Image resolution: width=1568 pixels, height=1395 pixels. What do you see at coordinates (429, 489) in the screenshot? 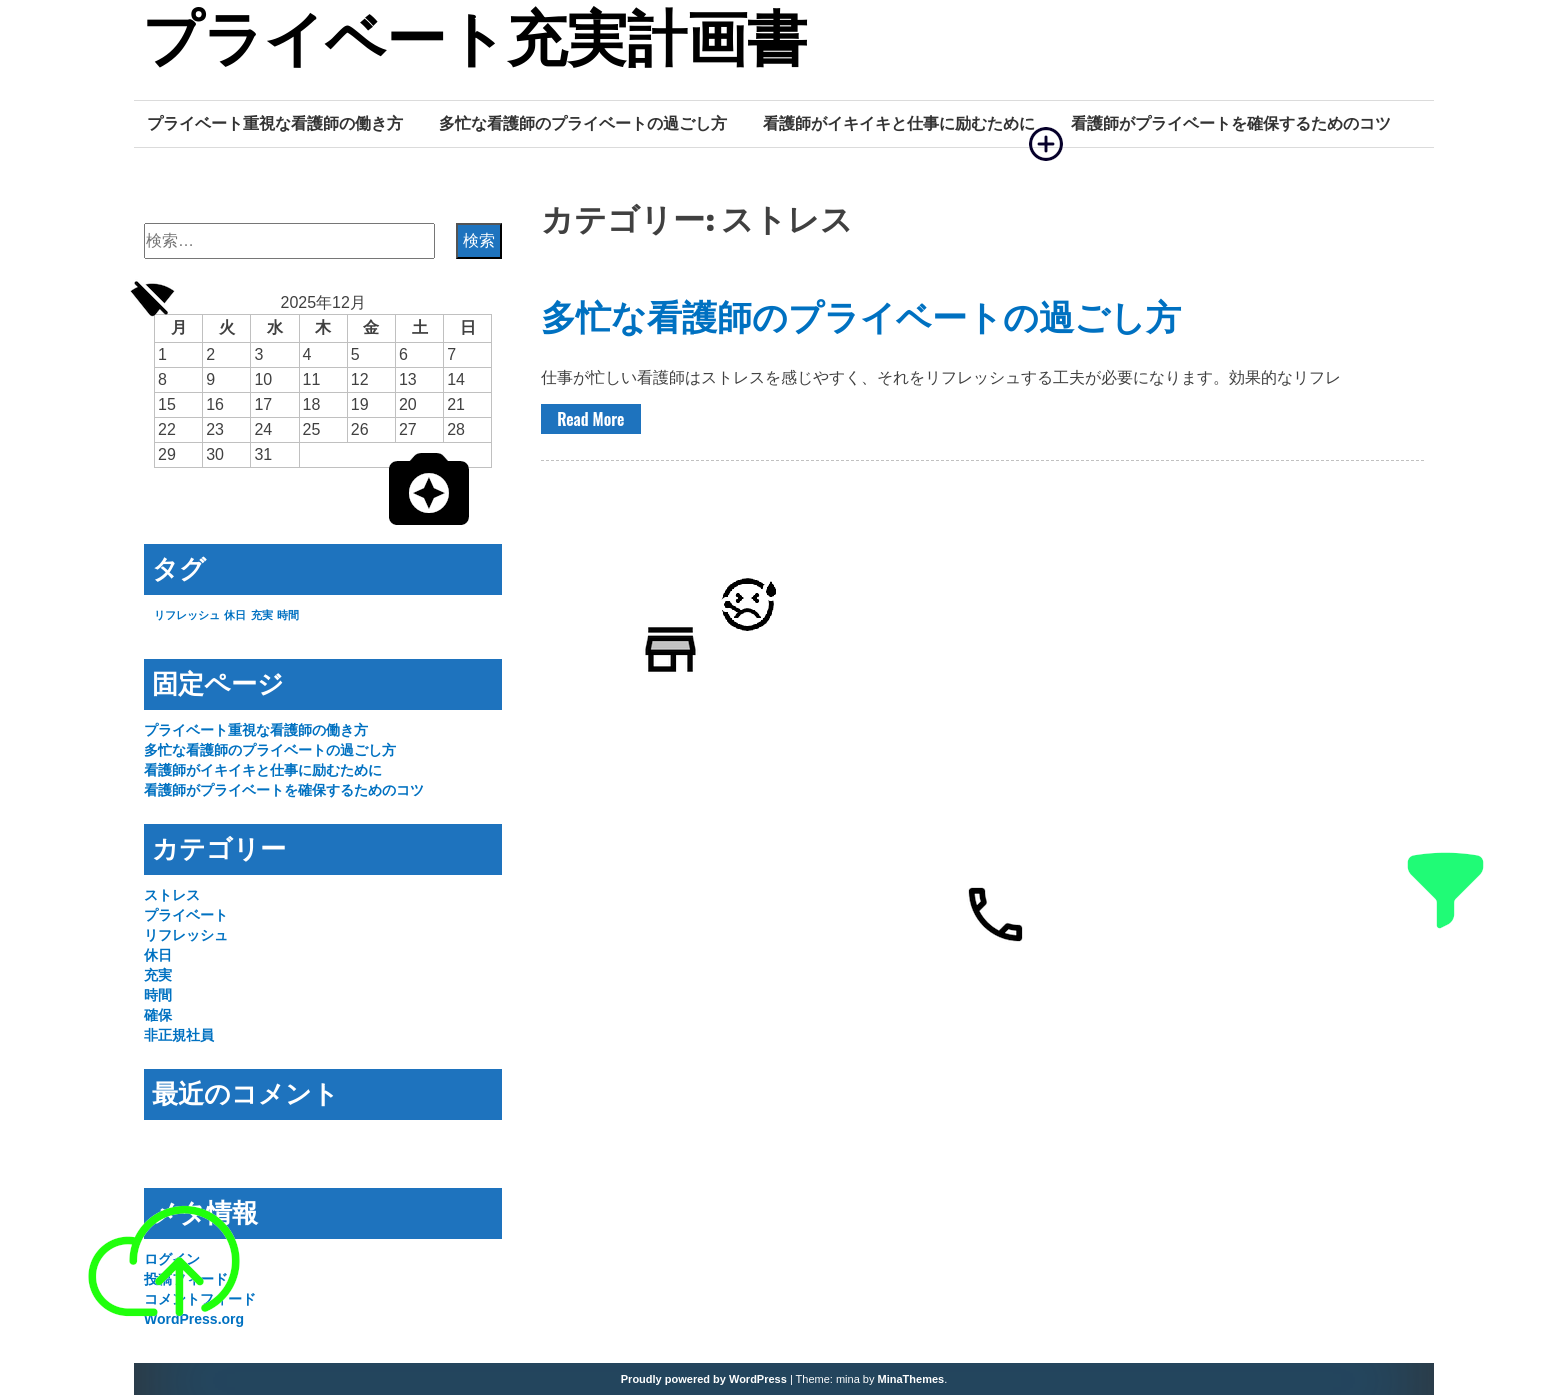
I see `enhance or improve photo quality` at bounding box center [429, 489].